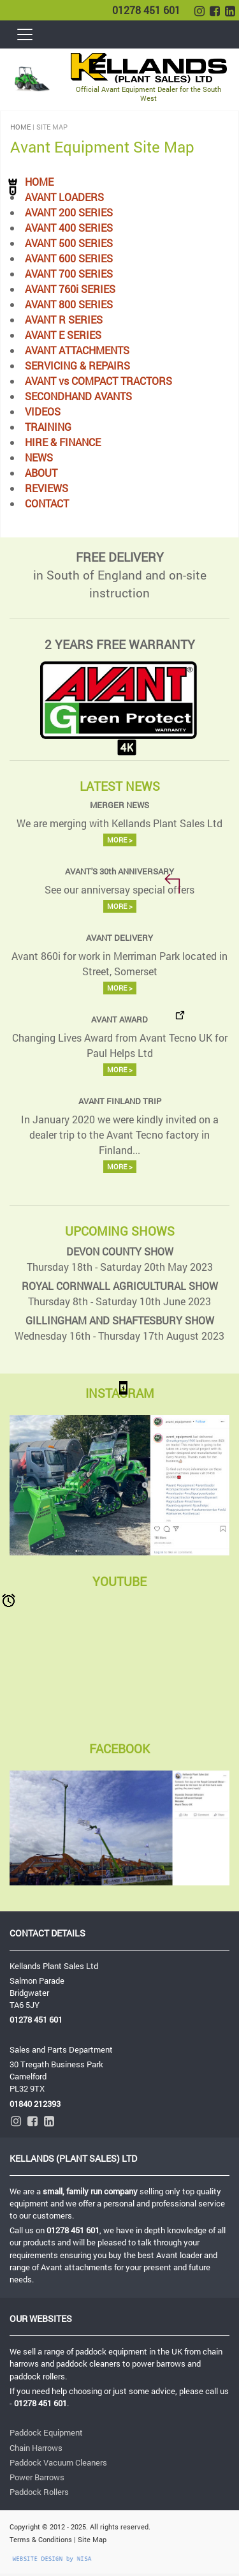  Describe the element at coordinates (8, 1600) in the screenshot. I see `view or manage alarms` at that location.